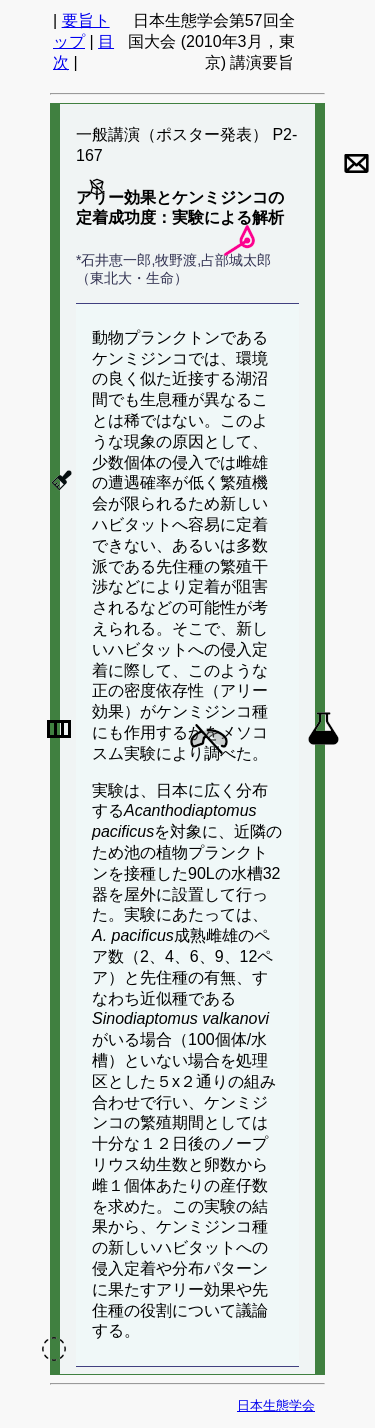 The image size is (375, 1428). I want to click on open your inbox, so click(356, 163).